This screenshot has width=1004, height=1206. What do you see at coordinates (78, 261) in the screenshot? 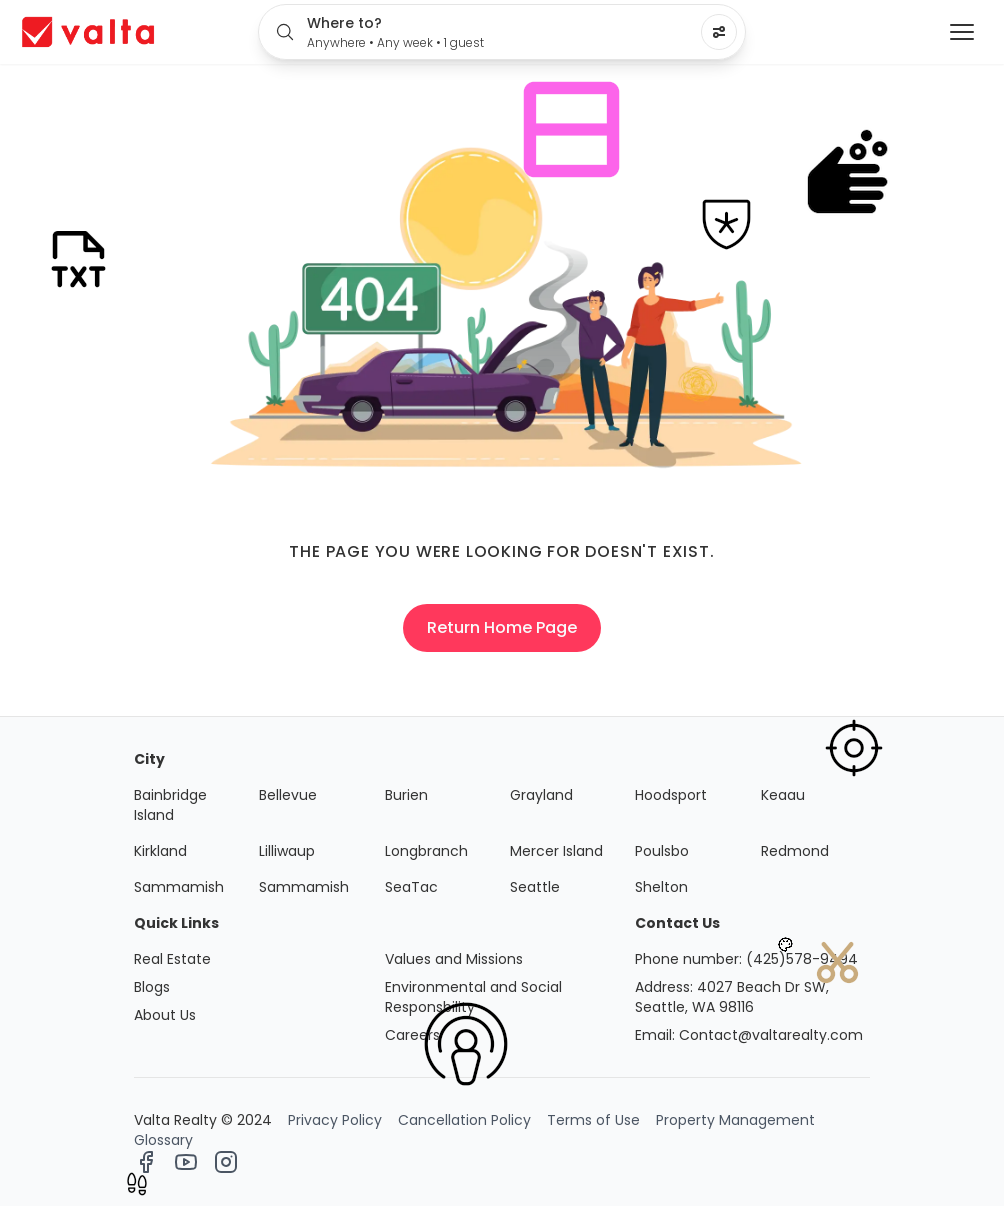
I see `open a text file` at bounding box center [78, 261].